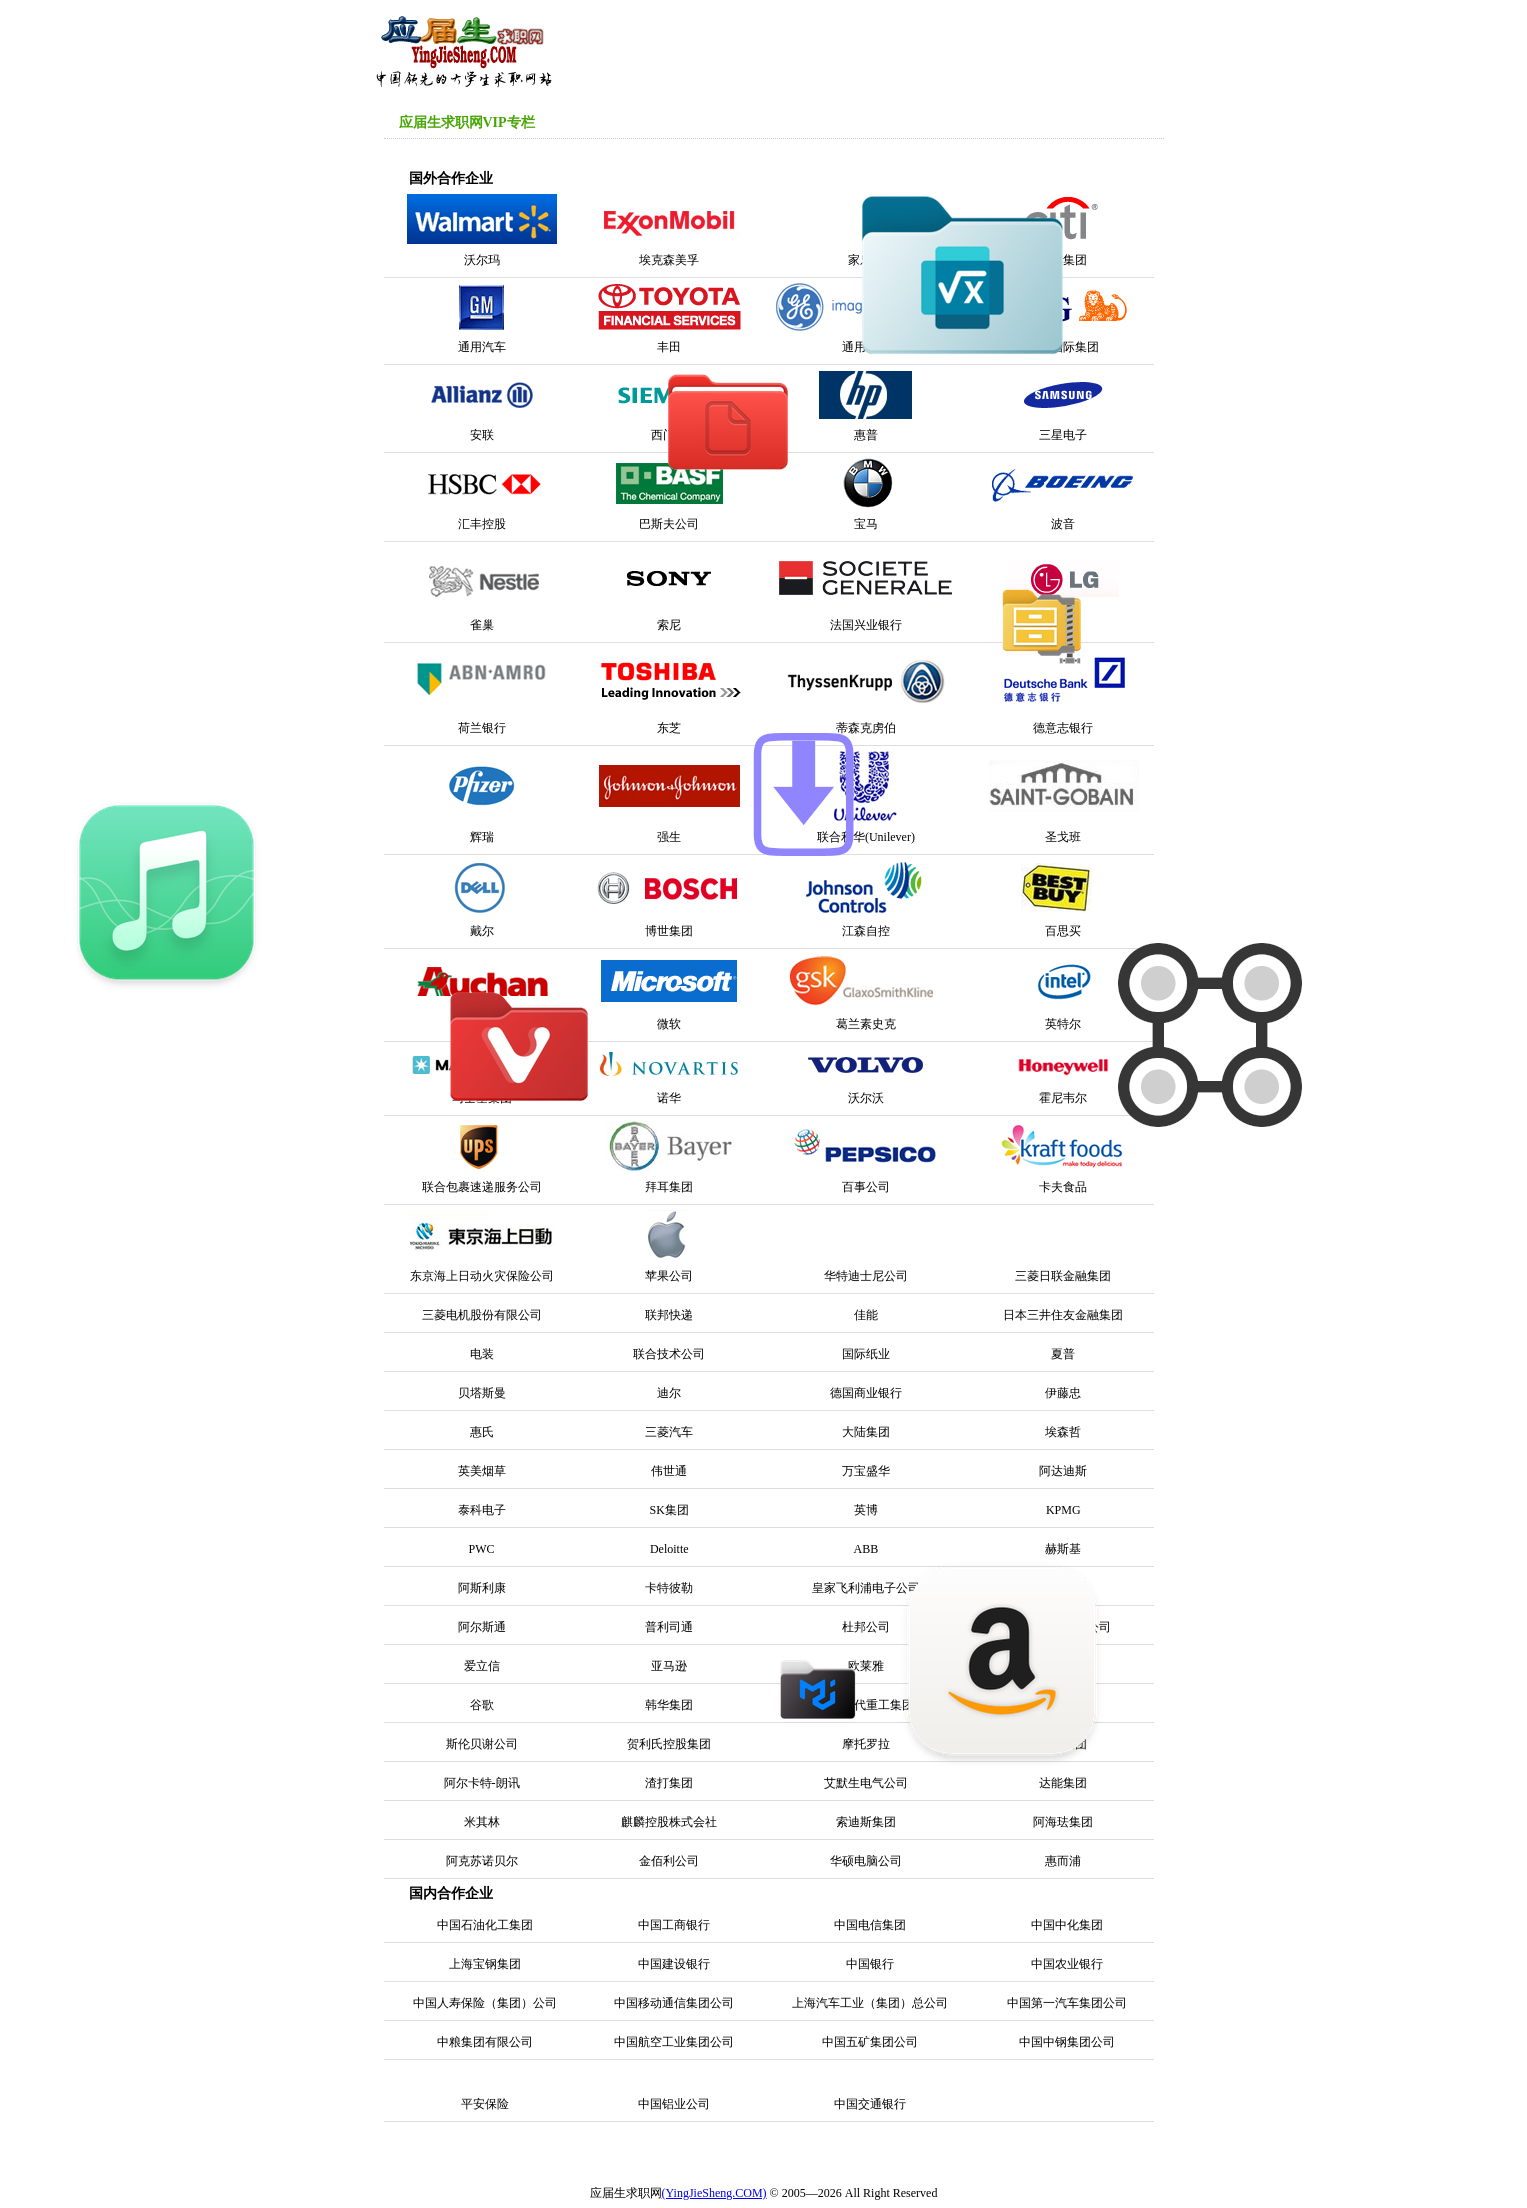  I want to click on open the Amazon shopping app, so click(1002, 1661).